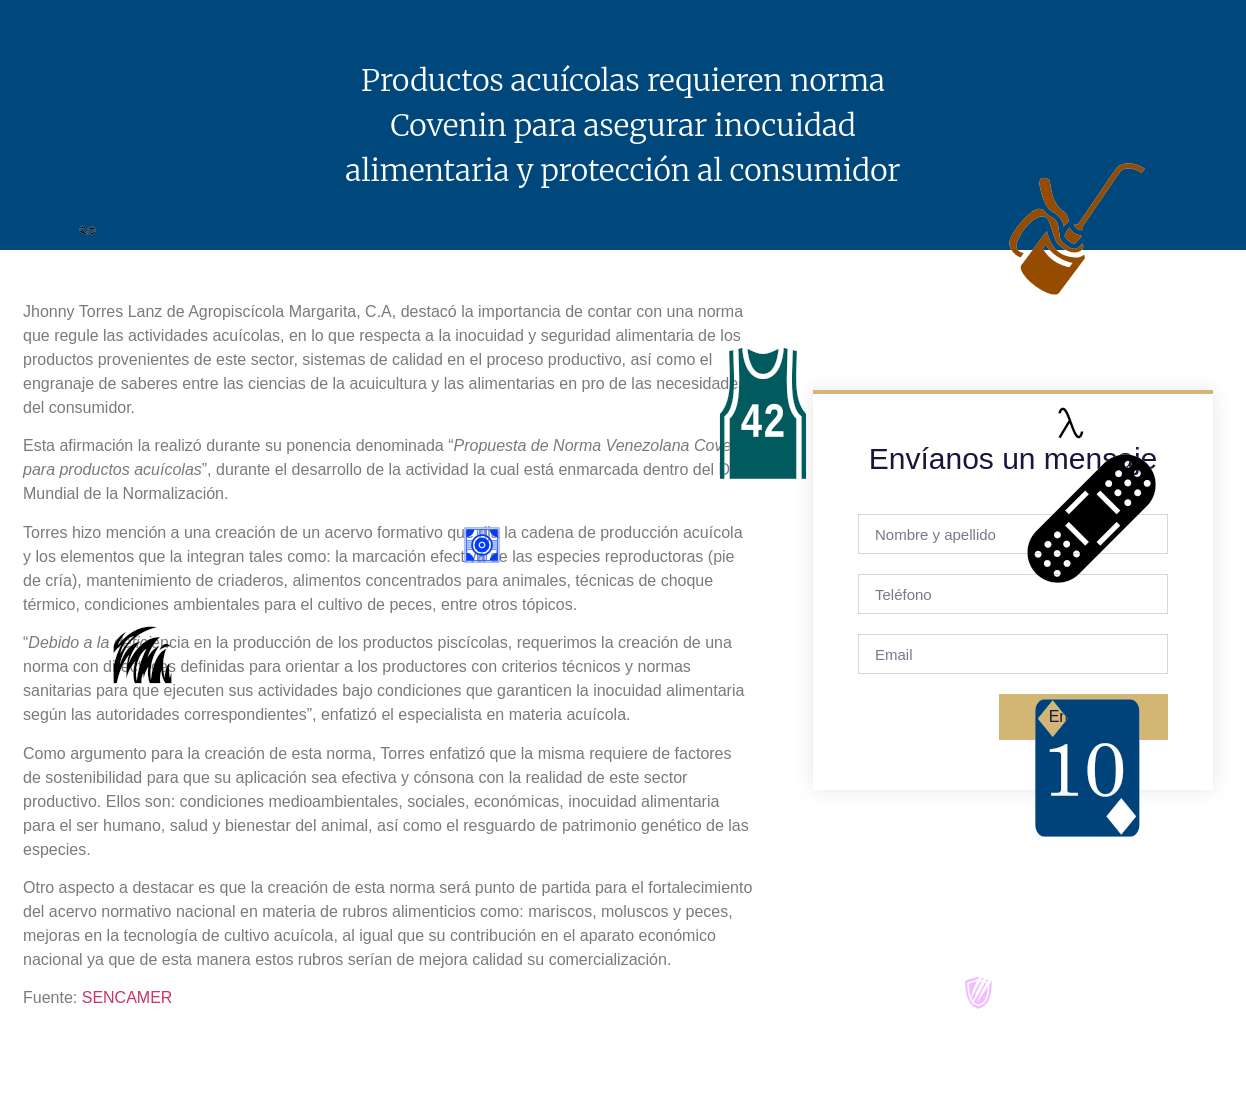  What do you see at coordinates (1087, 768) in the screenshot?
I see `ten of diamonds playing card` at bounding box center [1087, 768].